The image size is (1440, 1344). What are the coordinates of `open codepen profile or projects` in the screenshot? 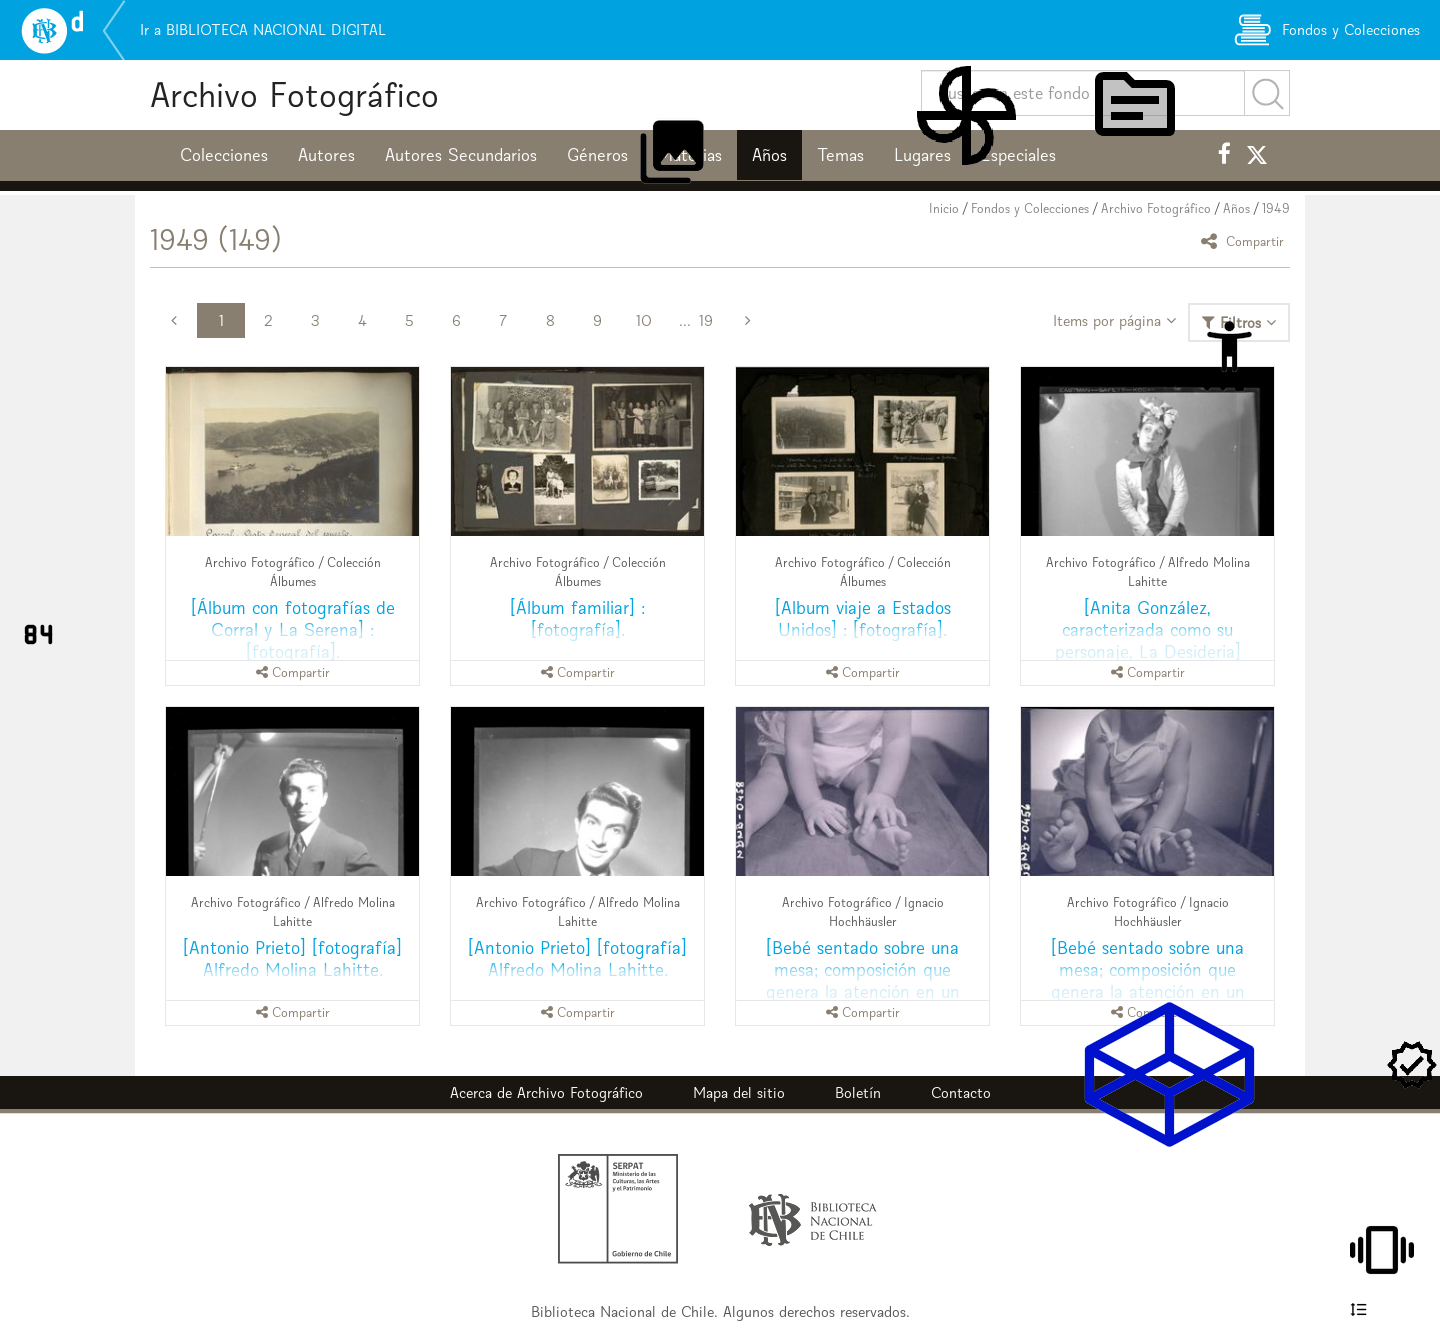 It's located at (1169, 1074).